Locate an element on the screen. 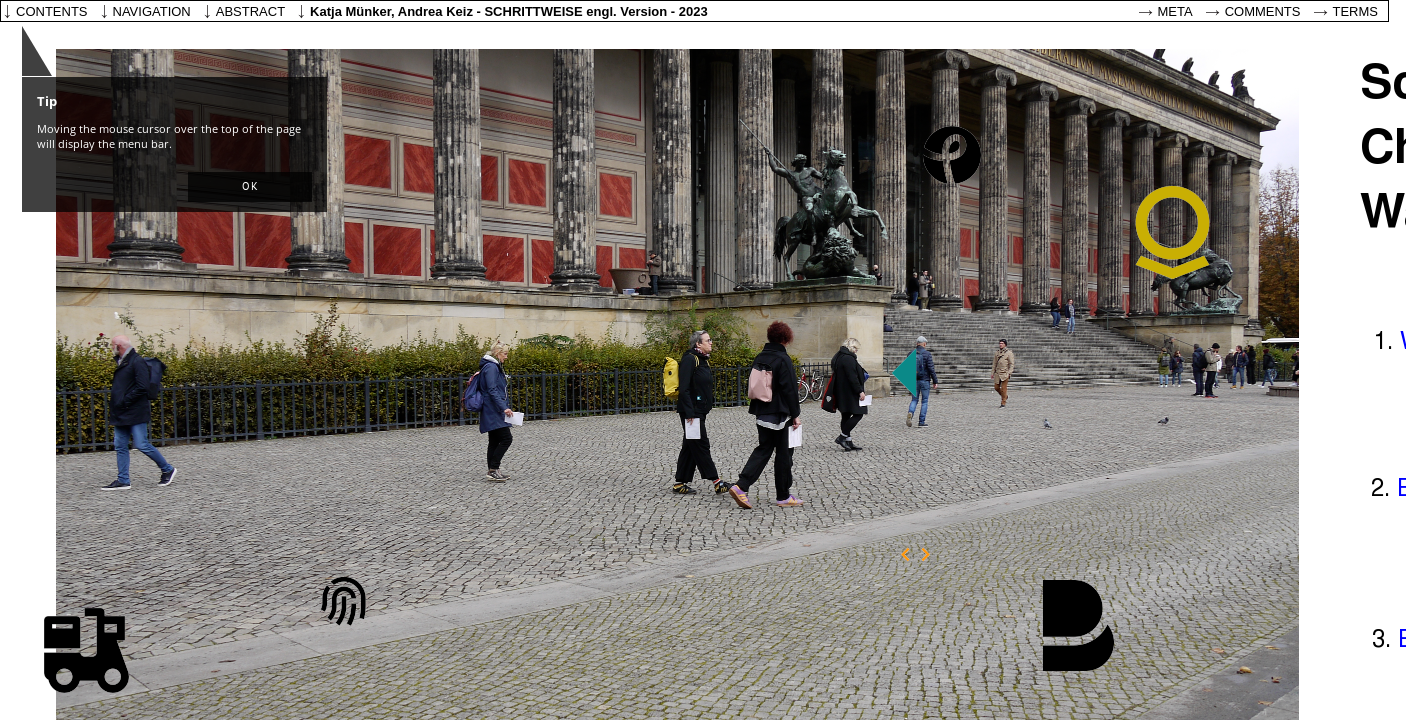  go back to the previous screen is located at coordinates (908, 373).